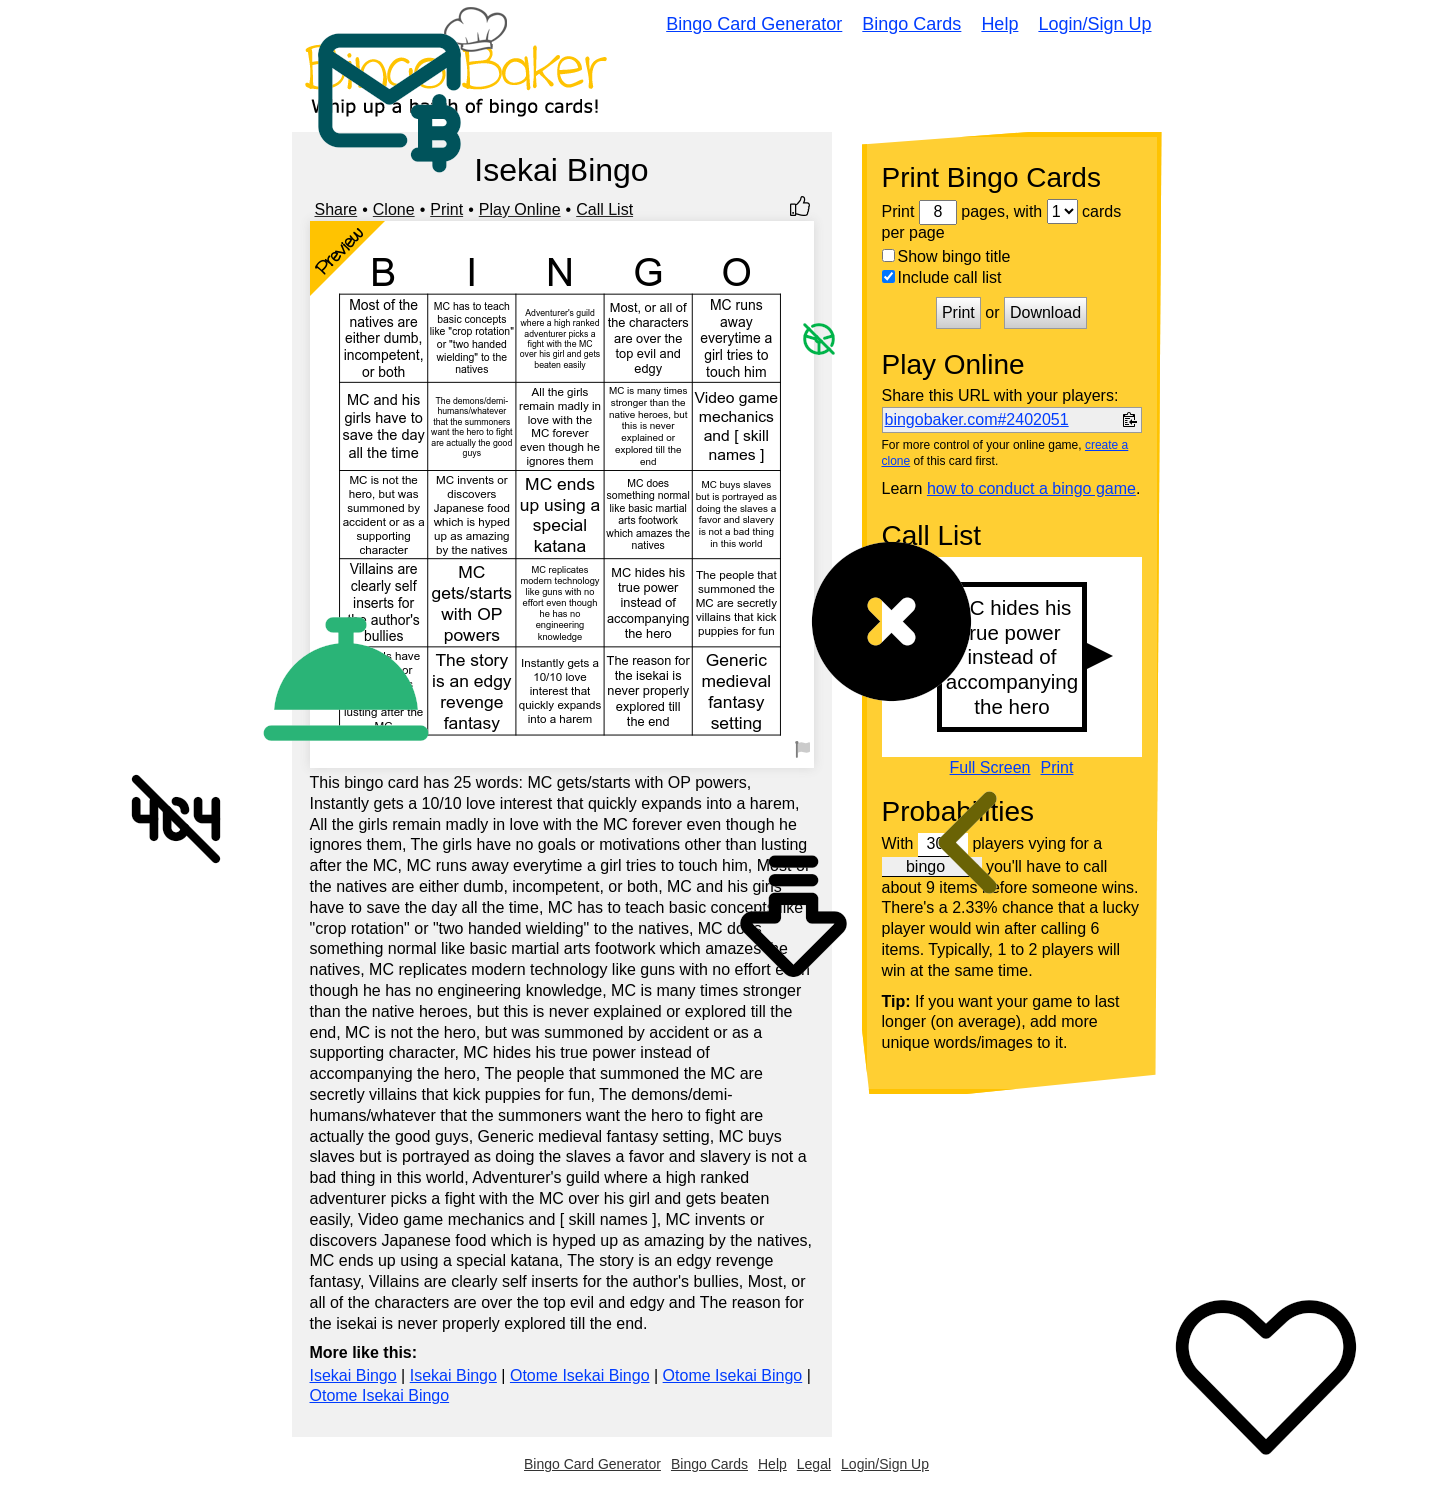 Image resolution: width=1453 pixels, height=1491 pixels. What do you see at coordinates (389, 90) in the screenshot?
I see `receive bitcoin payment notifications` at bounding box center [389, 90].